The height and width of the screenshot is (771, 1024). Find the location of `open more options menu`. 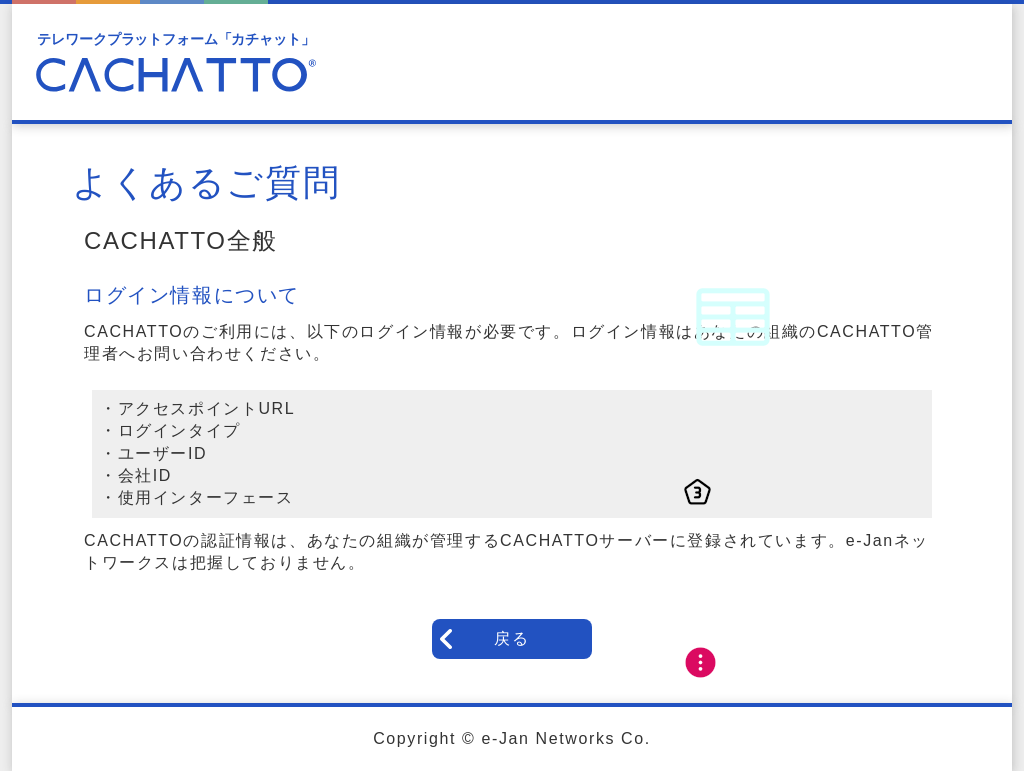

open more options menu is located at coordinates (700, 662).